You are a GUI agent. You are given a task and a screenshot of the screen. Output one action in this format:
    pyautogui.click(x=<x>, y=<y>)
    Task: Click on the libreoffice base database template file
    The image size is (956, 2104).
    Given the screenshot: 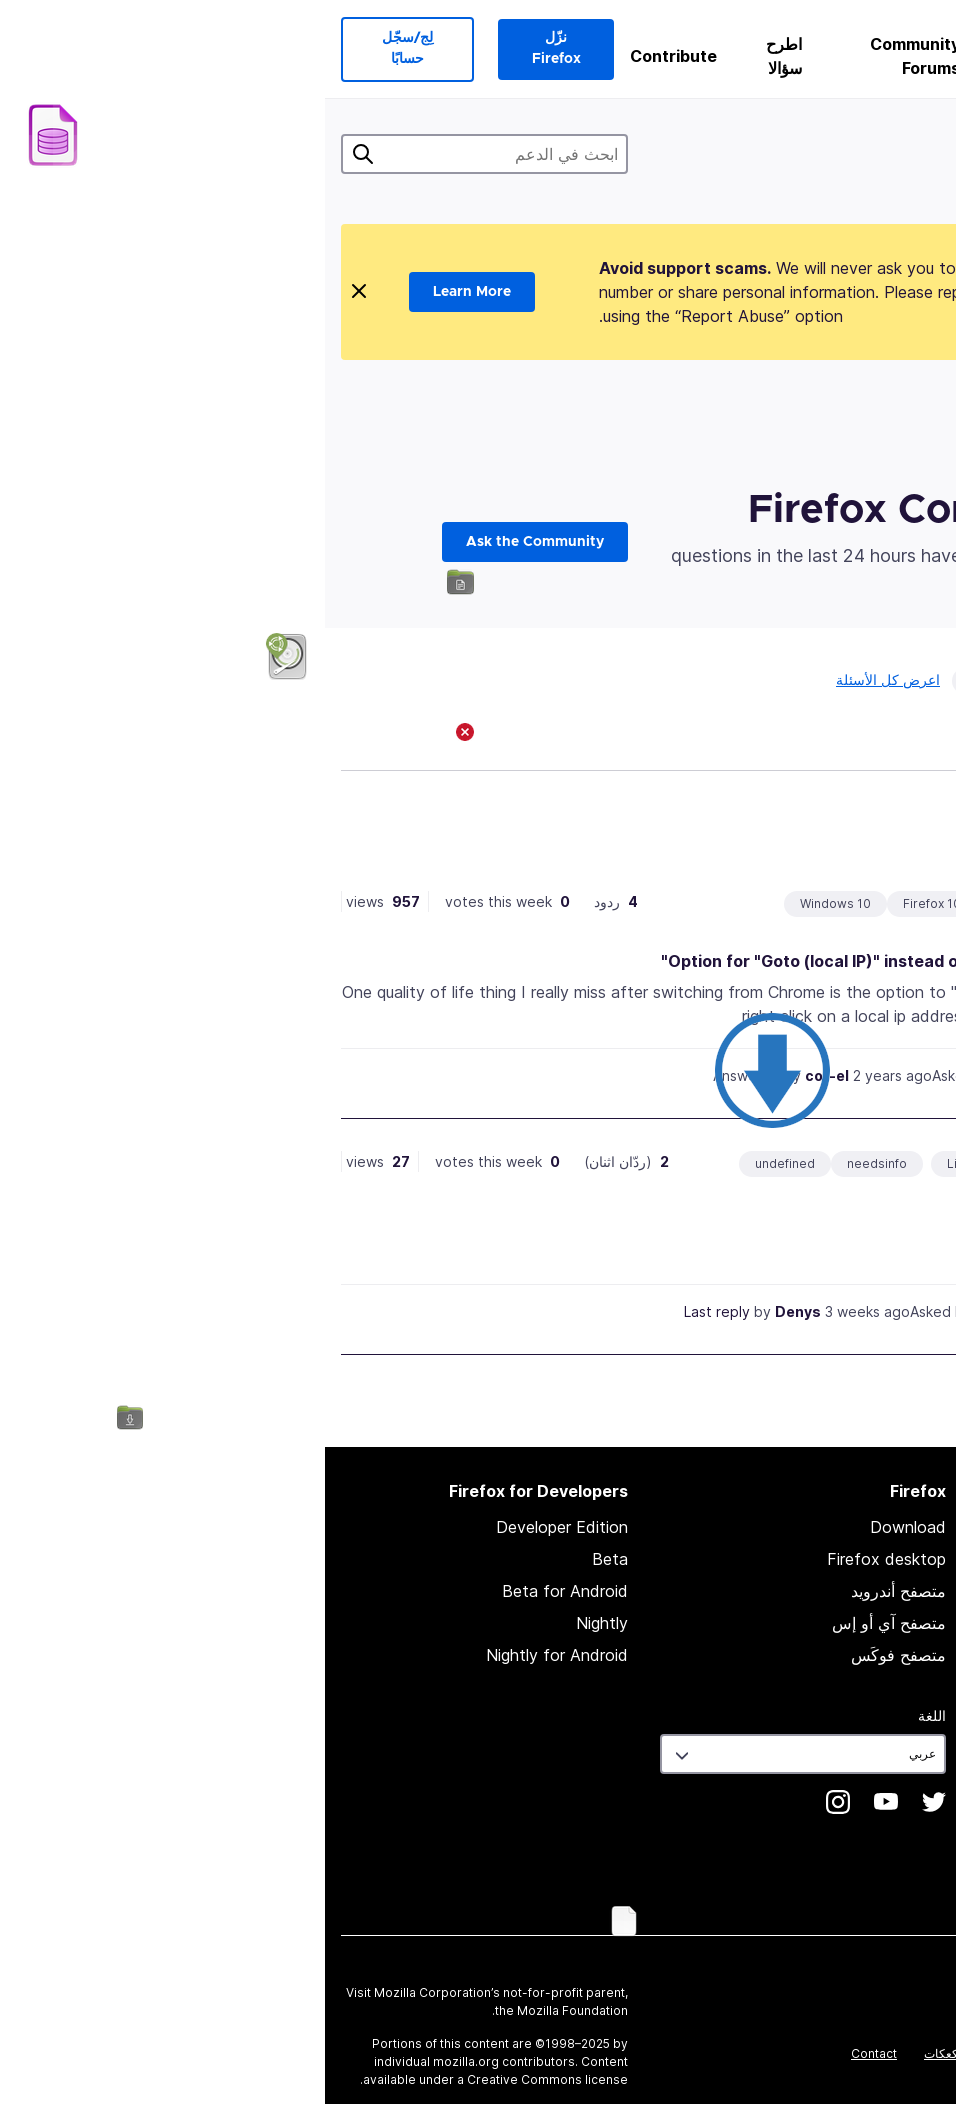 What is the action you would take?
    pyautogui.click(x=53, y=135)
    